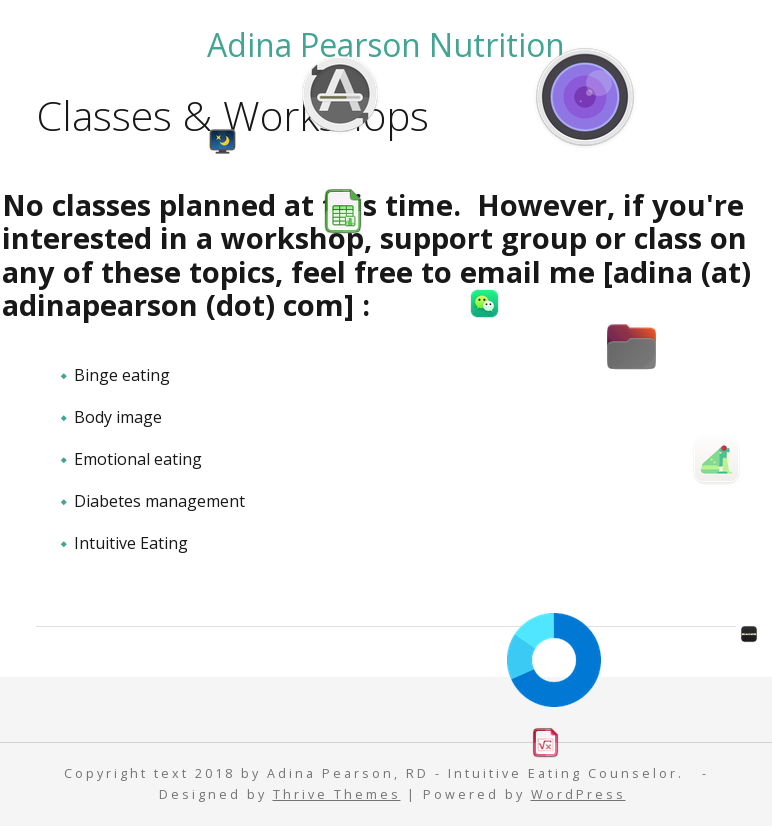  I want to click on open a spreadsheet file, so click(343, 211).